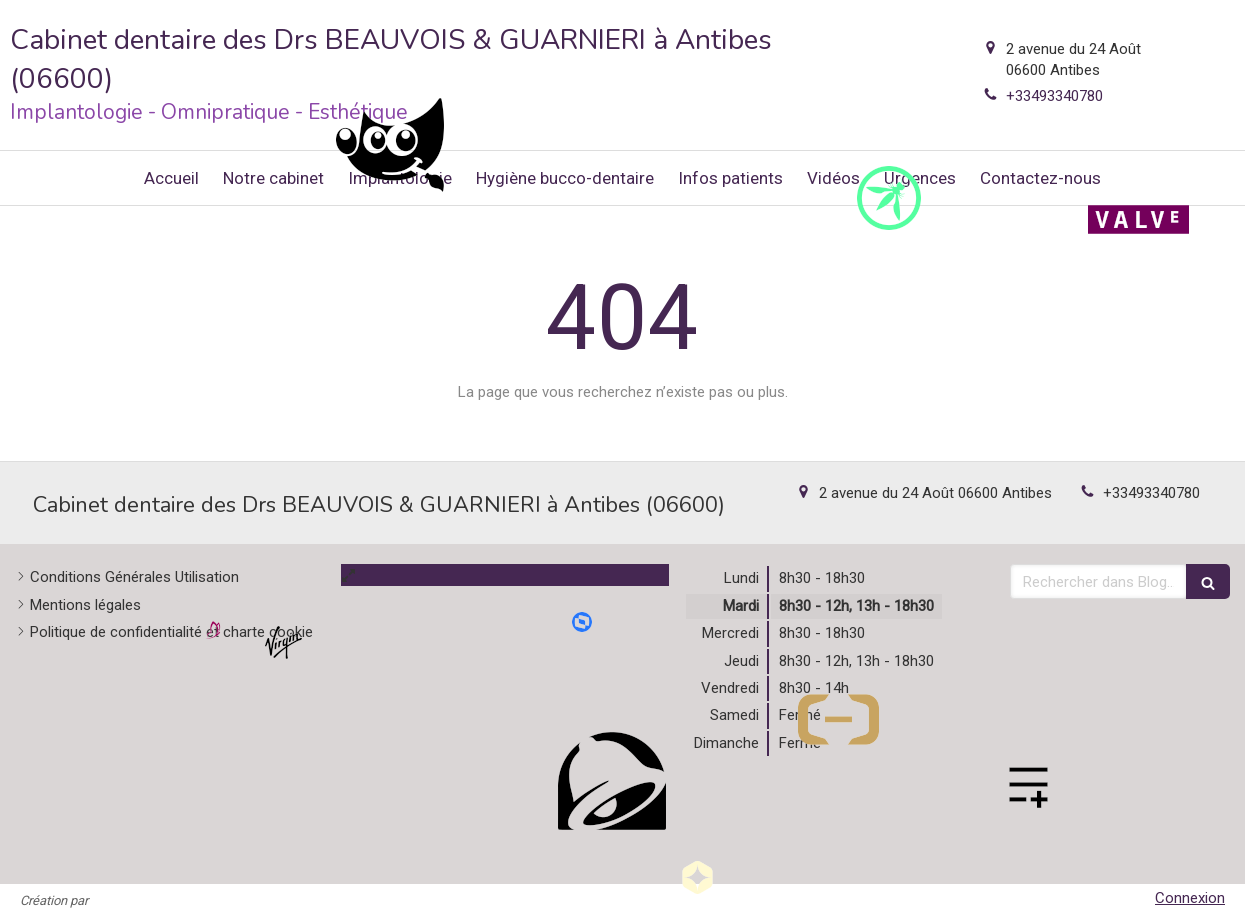  Describe the element at coordinates (213, 630) in the screenshot. I see `open the Veepee app` at that location.